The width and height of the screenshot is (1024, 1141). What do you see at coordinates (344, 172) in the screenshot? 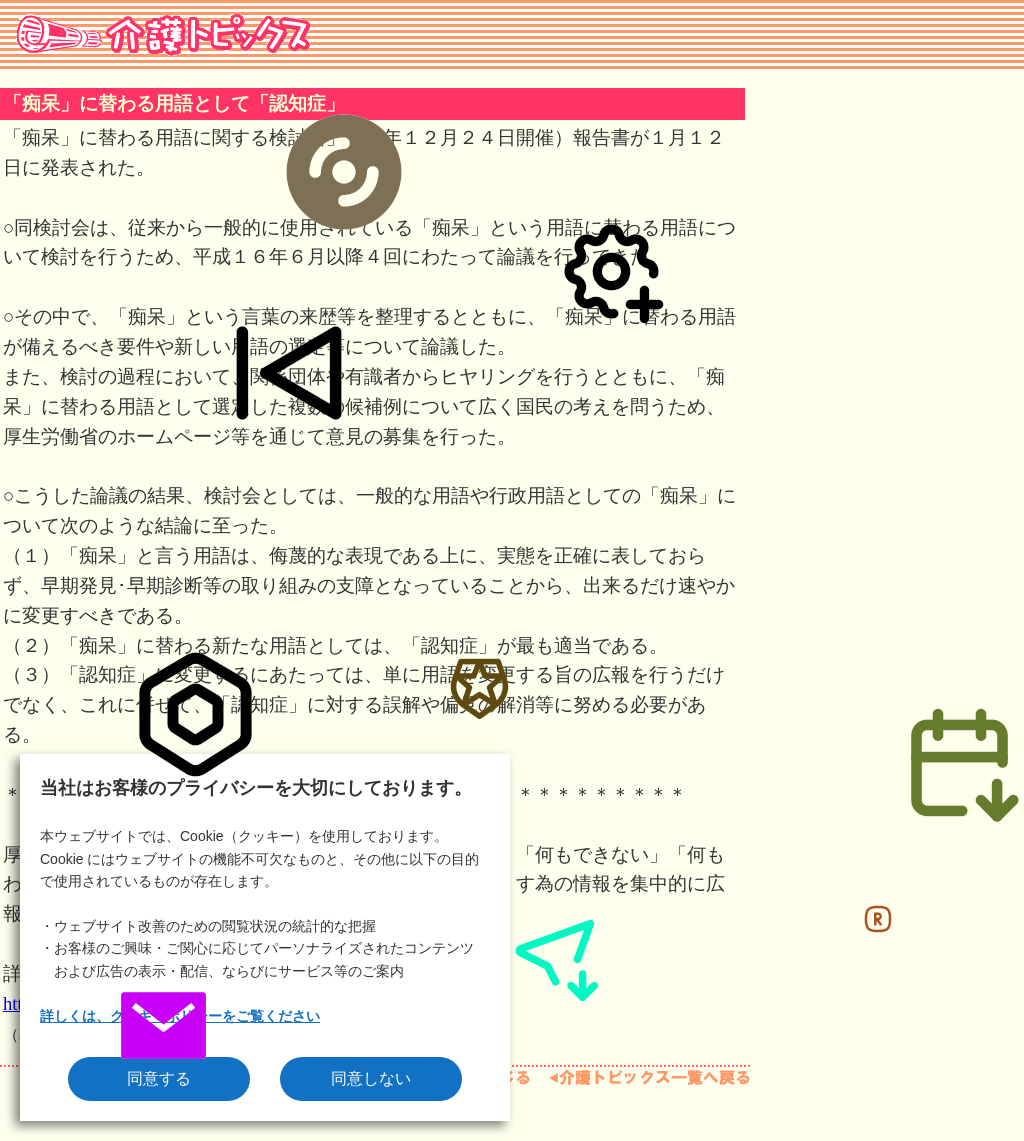
I see `play or access music library` at bounding box center [344, 172].